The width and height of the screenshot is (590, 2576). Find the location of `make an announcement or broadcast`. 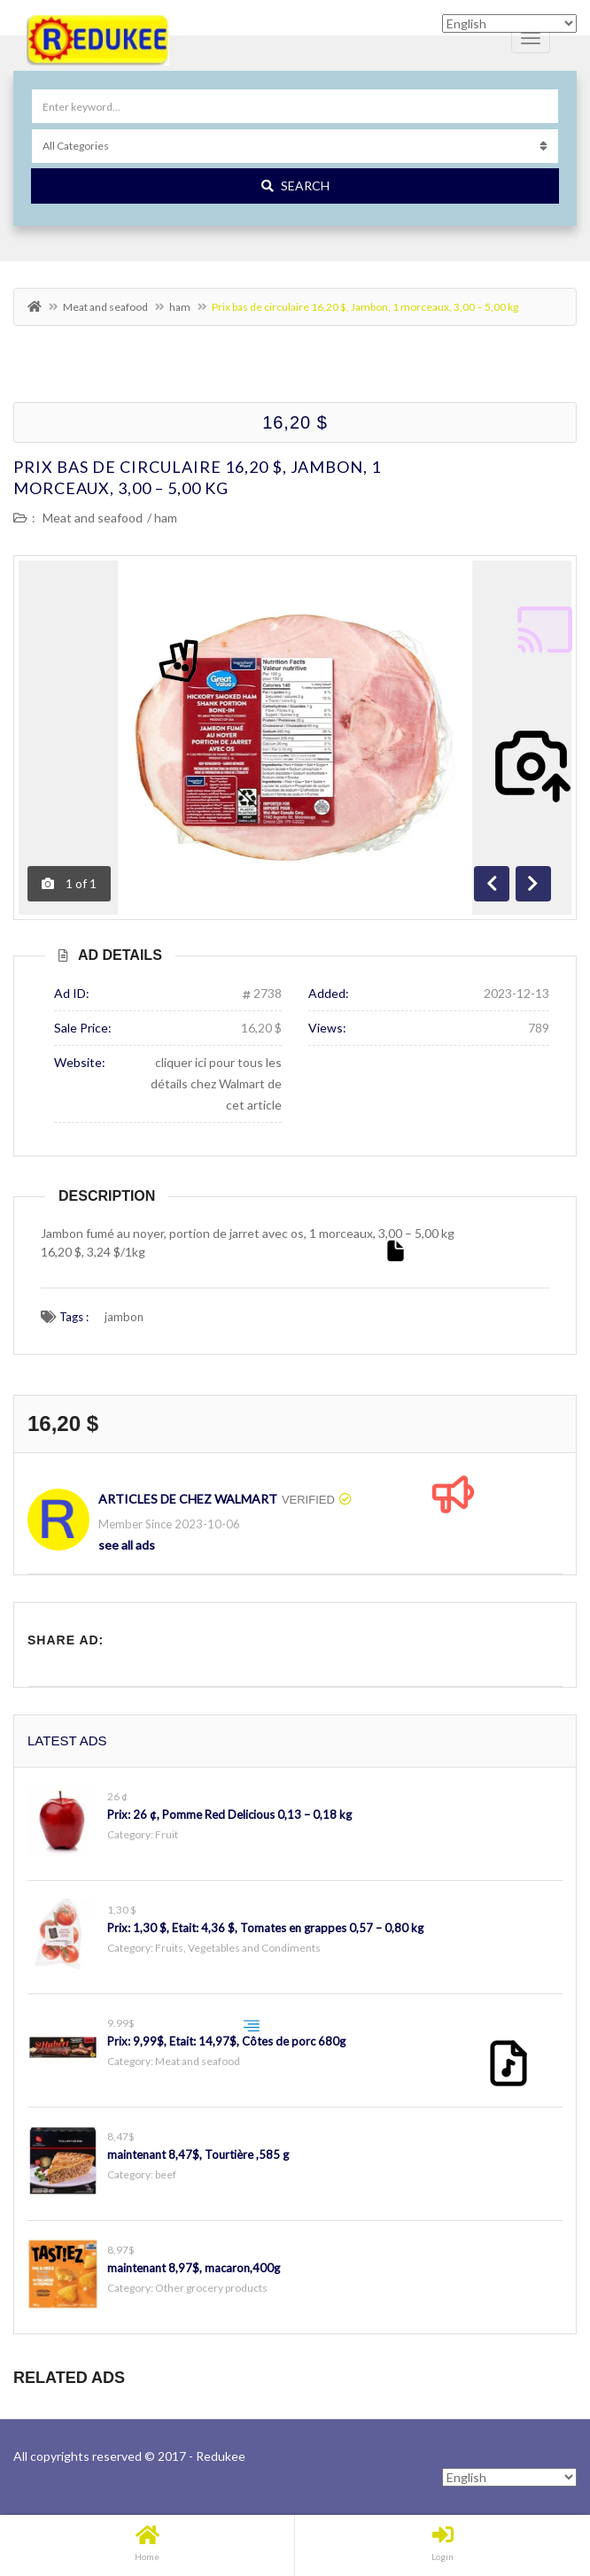

make an announcement or broadcast is located at coordinates (453, 1494).